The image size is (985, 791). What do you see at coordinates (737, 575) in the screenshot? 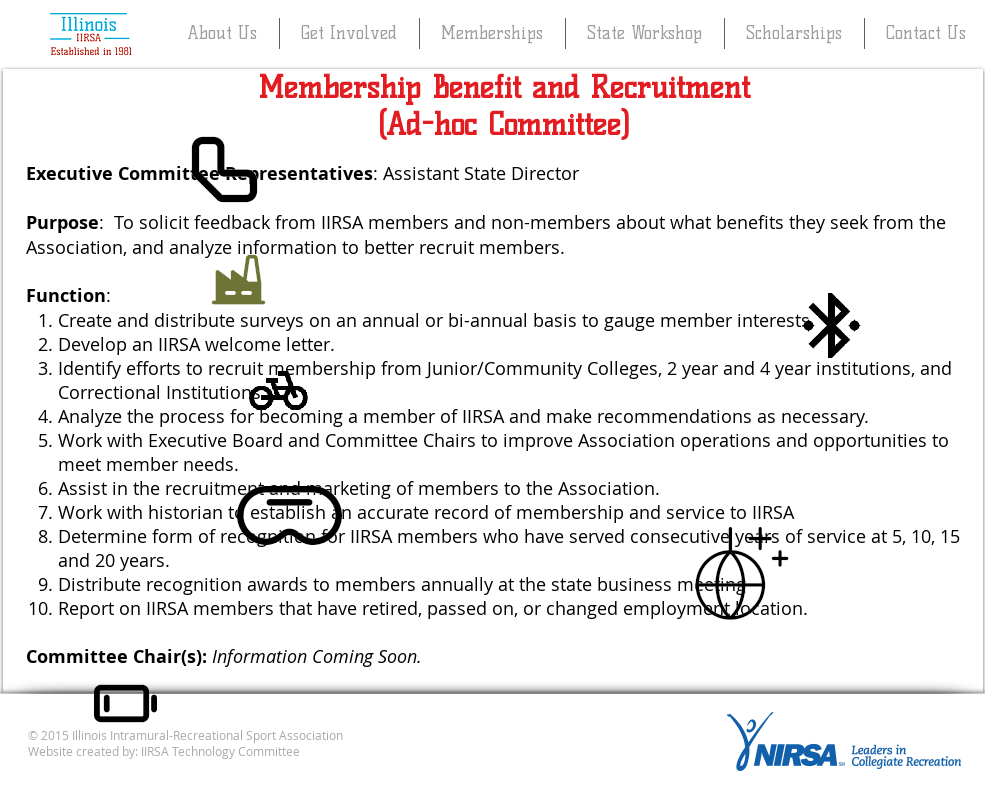
I see `access party or event mode` at bounding box center [737, 575].